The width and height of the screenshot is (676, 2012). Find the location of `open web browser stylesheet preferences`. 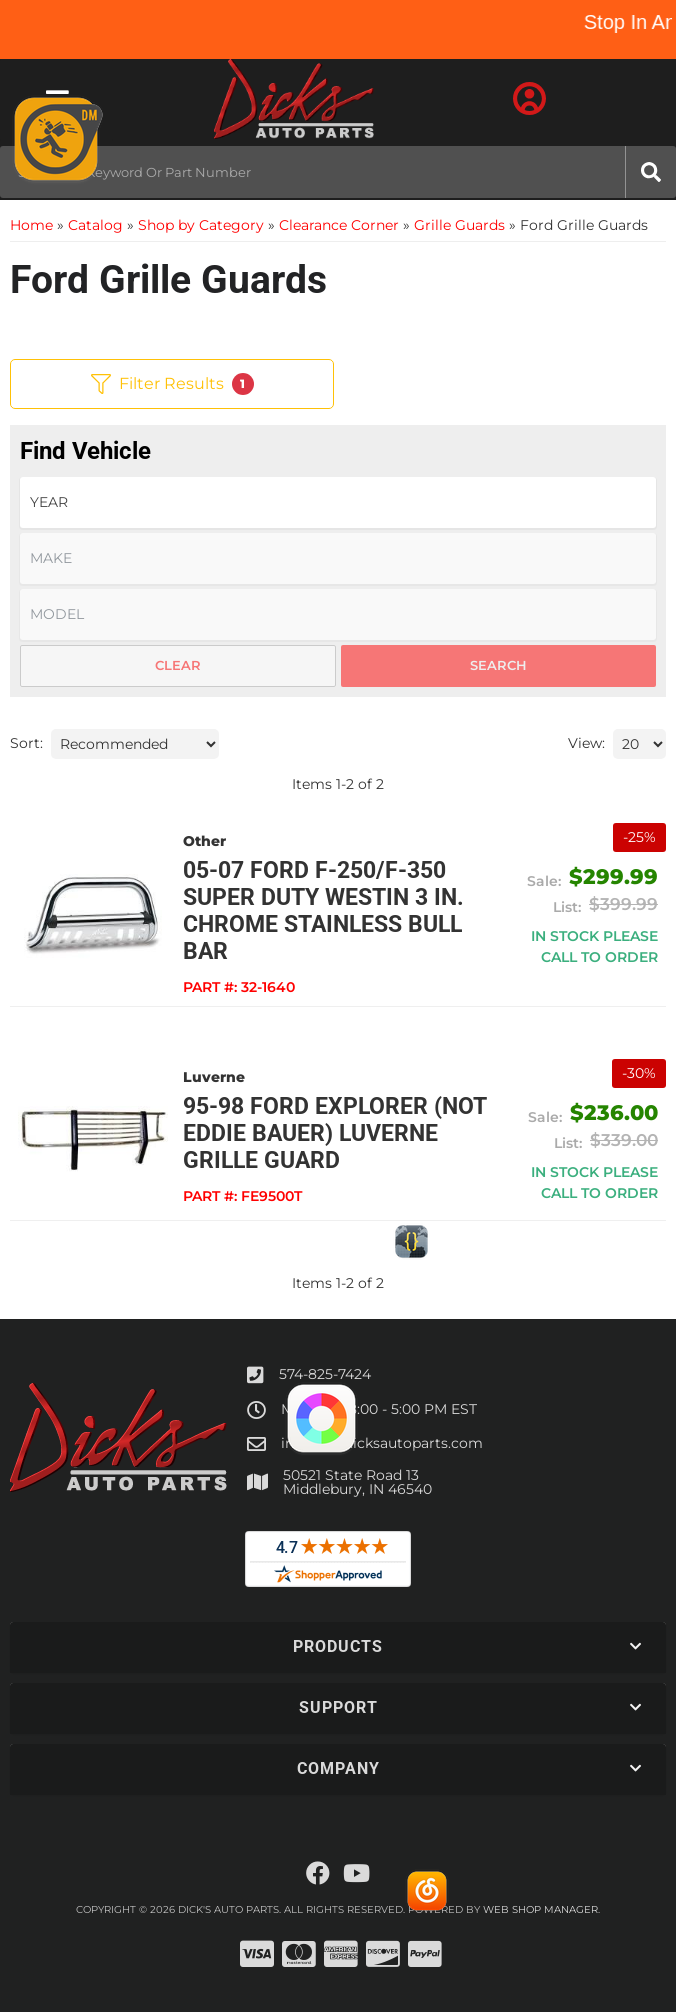

open web browser stylesheet preferences is located at coordinates (411, 1241).